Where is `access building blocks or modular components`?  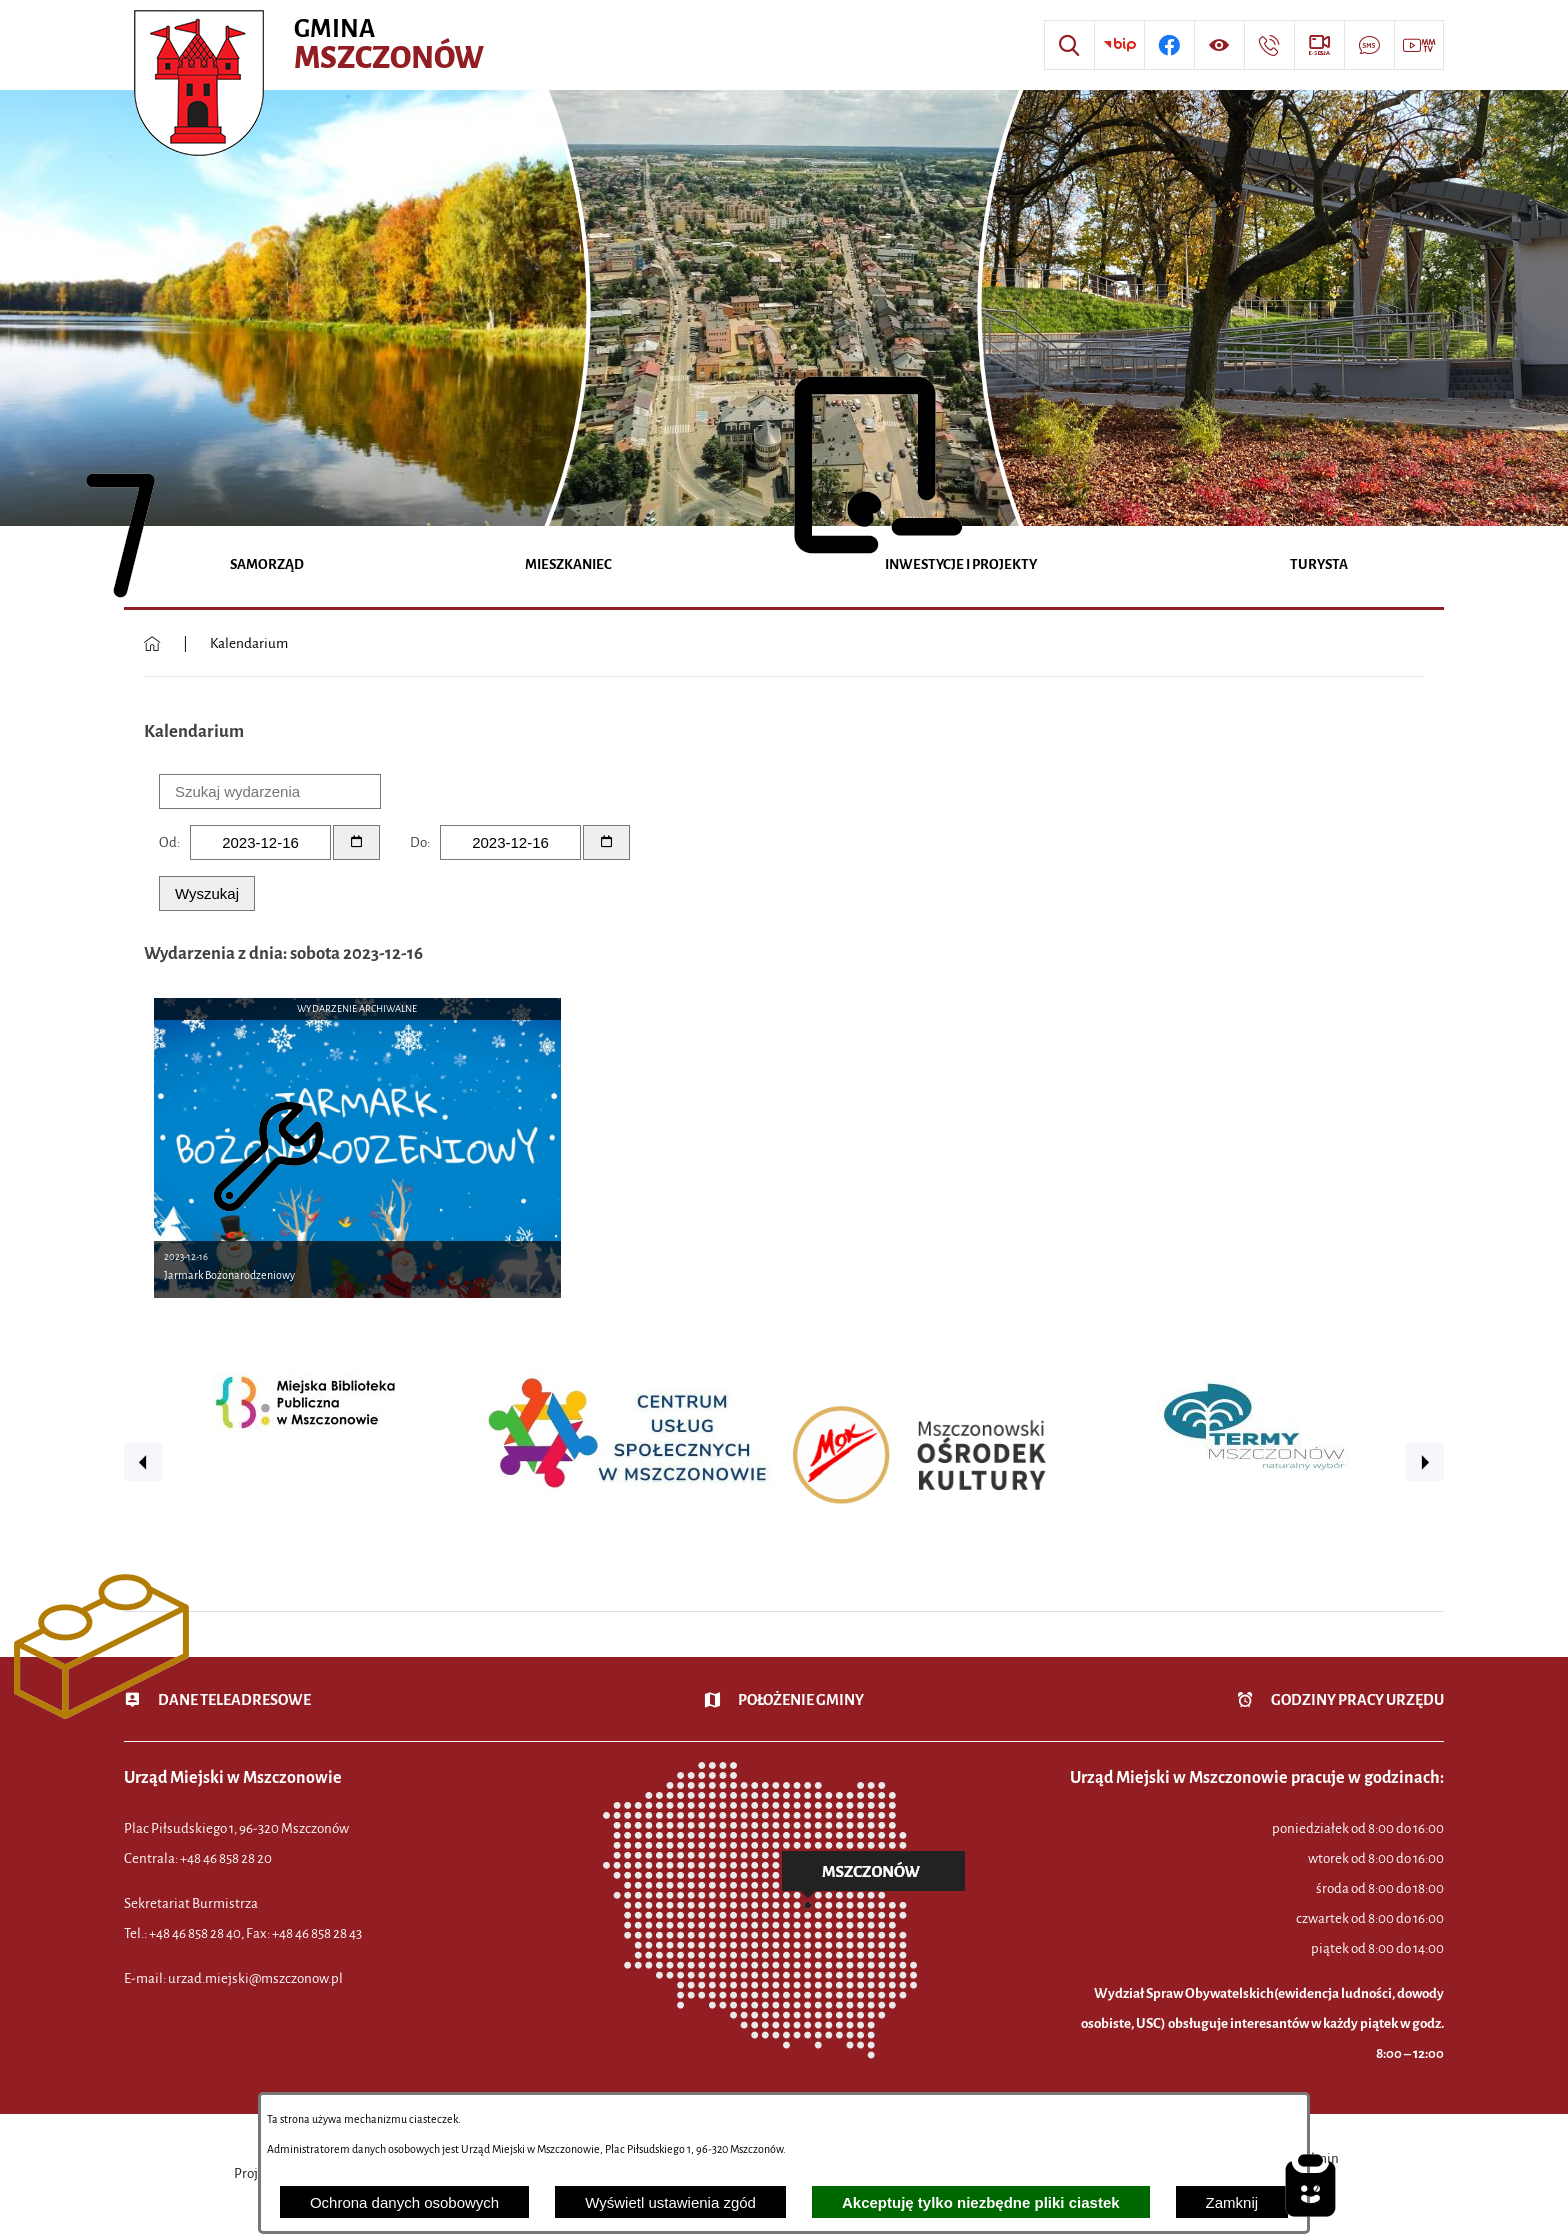
access building blocks or modular components is located at coordinates (101, 1643).